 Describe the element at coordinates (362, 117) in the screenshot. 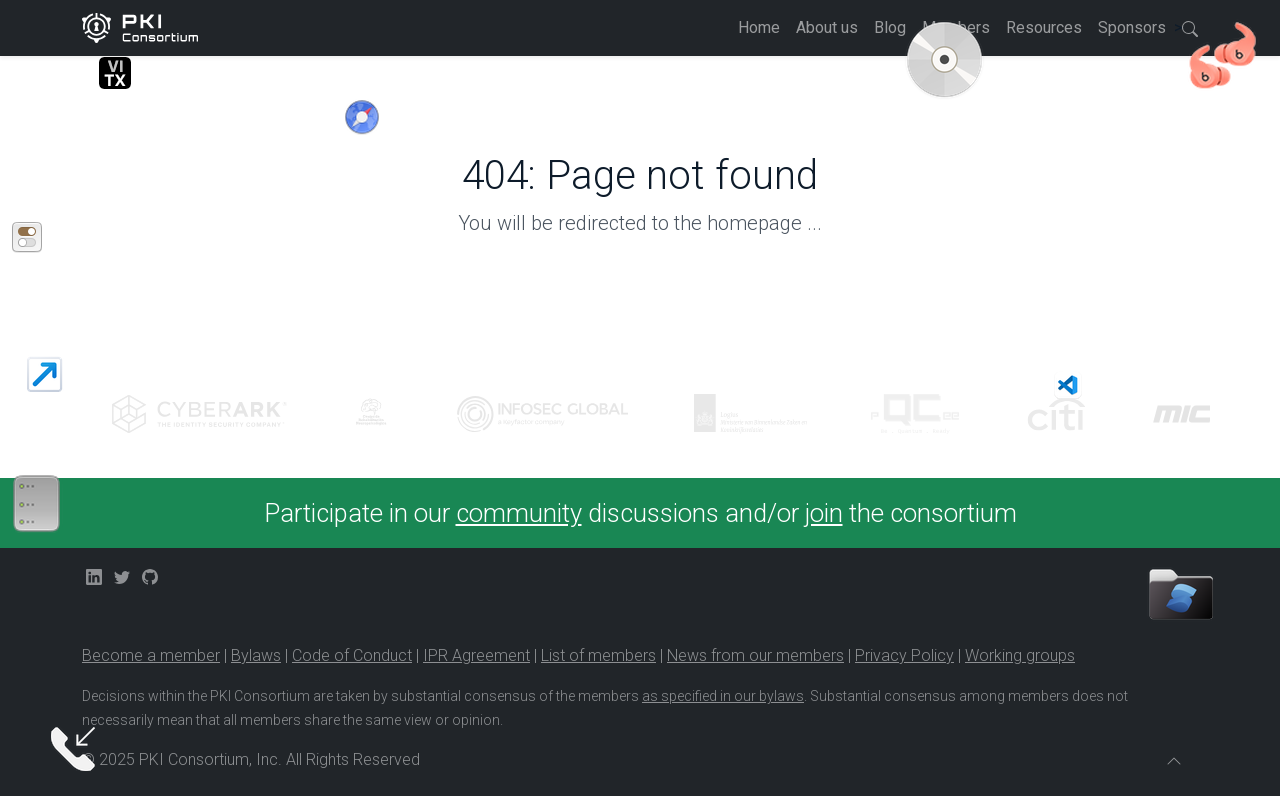

I see `open gnome web browser (epiphany)` at that location.